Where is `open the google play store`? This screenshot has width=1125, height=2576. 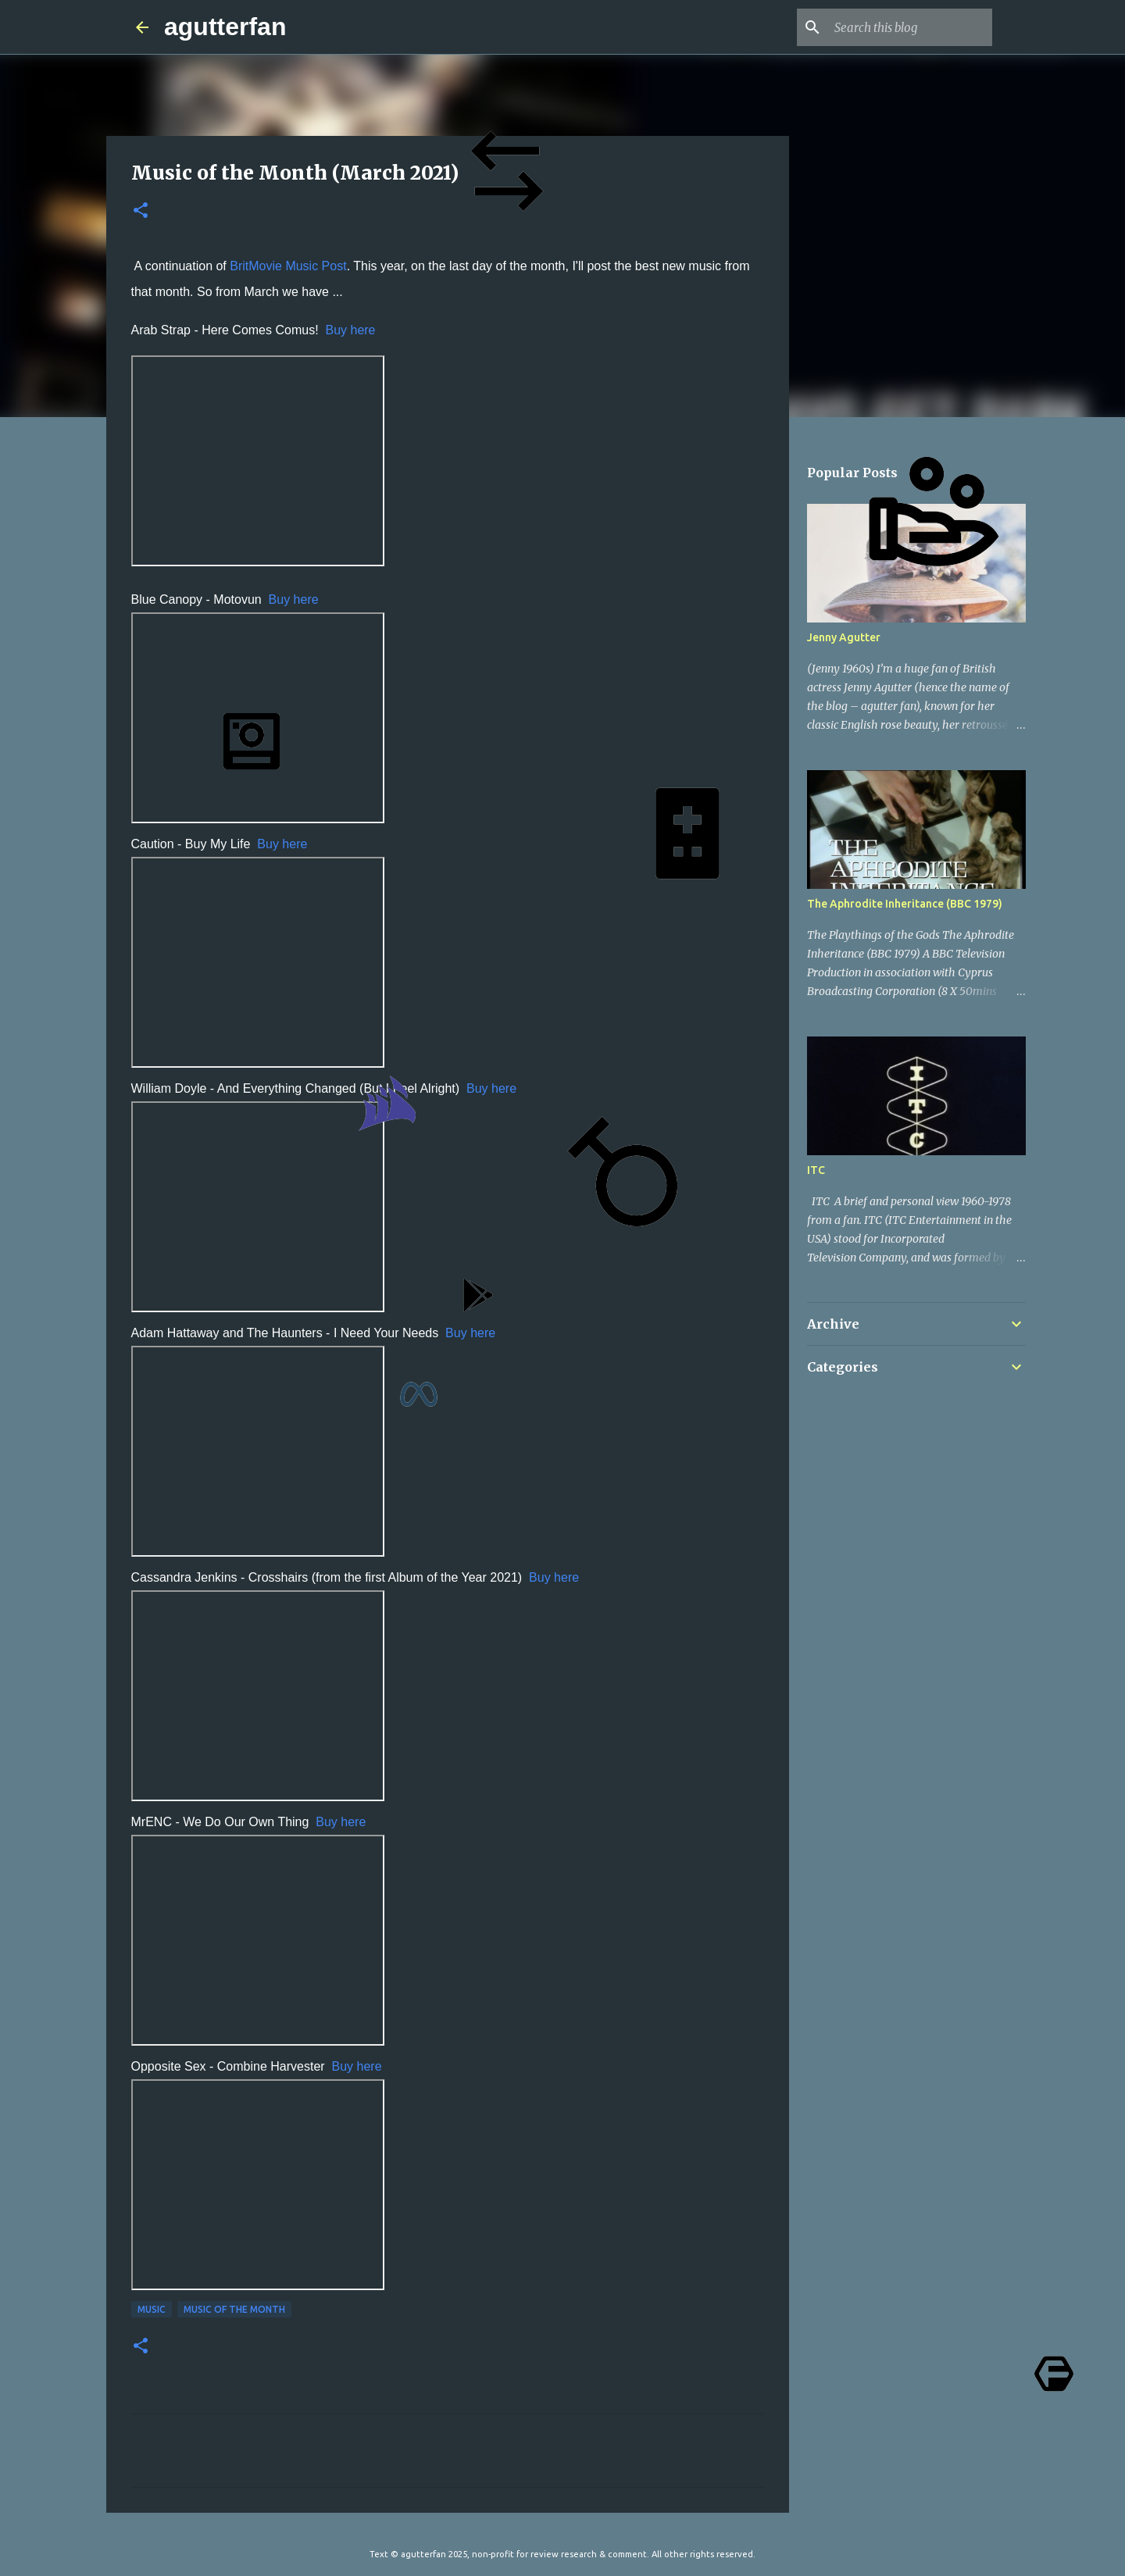 open the google play store is located at coordinates (478, 1295).